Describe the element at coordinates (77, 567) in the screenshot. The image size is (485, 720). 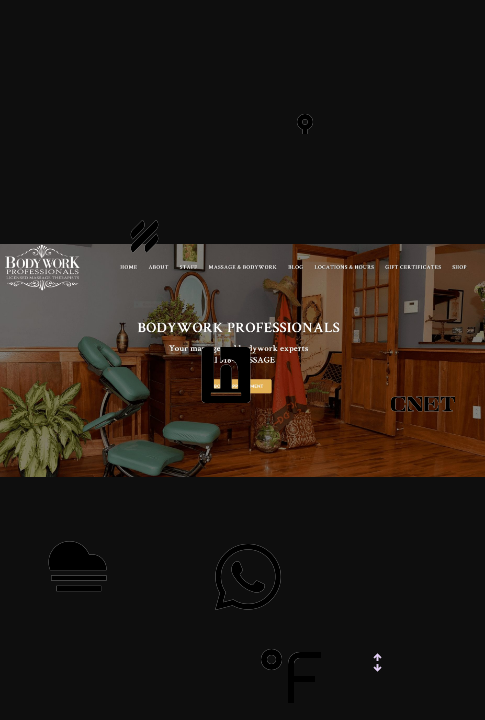
I see `indicates foggy weather conditions` at that location.